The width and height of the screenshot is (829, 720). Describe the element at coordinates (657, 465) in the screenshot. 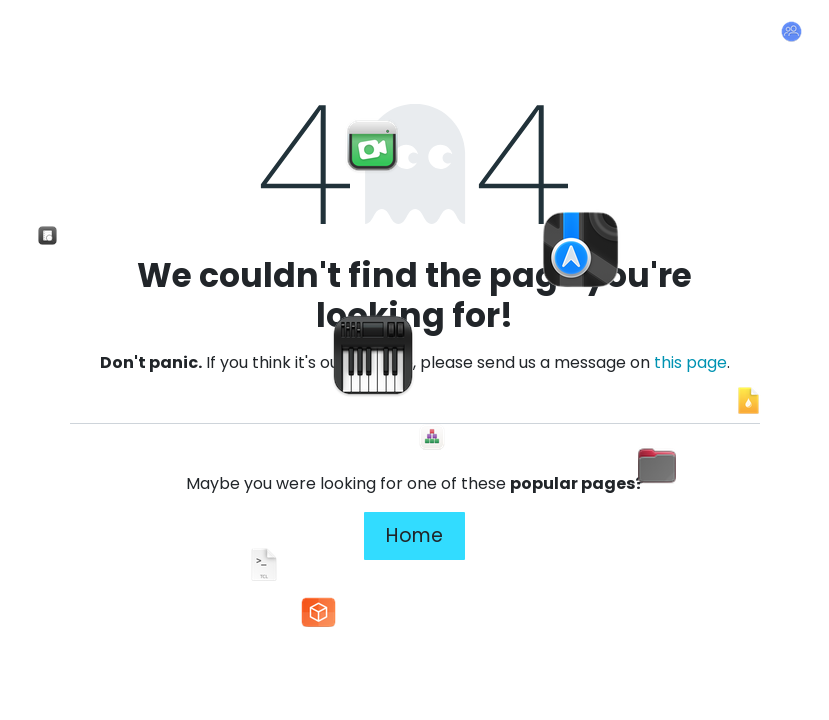

I see `open folder to view contents` at that location.